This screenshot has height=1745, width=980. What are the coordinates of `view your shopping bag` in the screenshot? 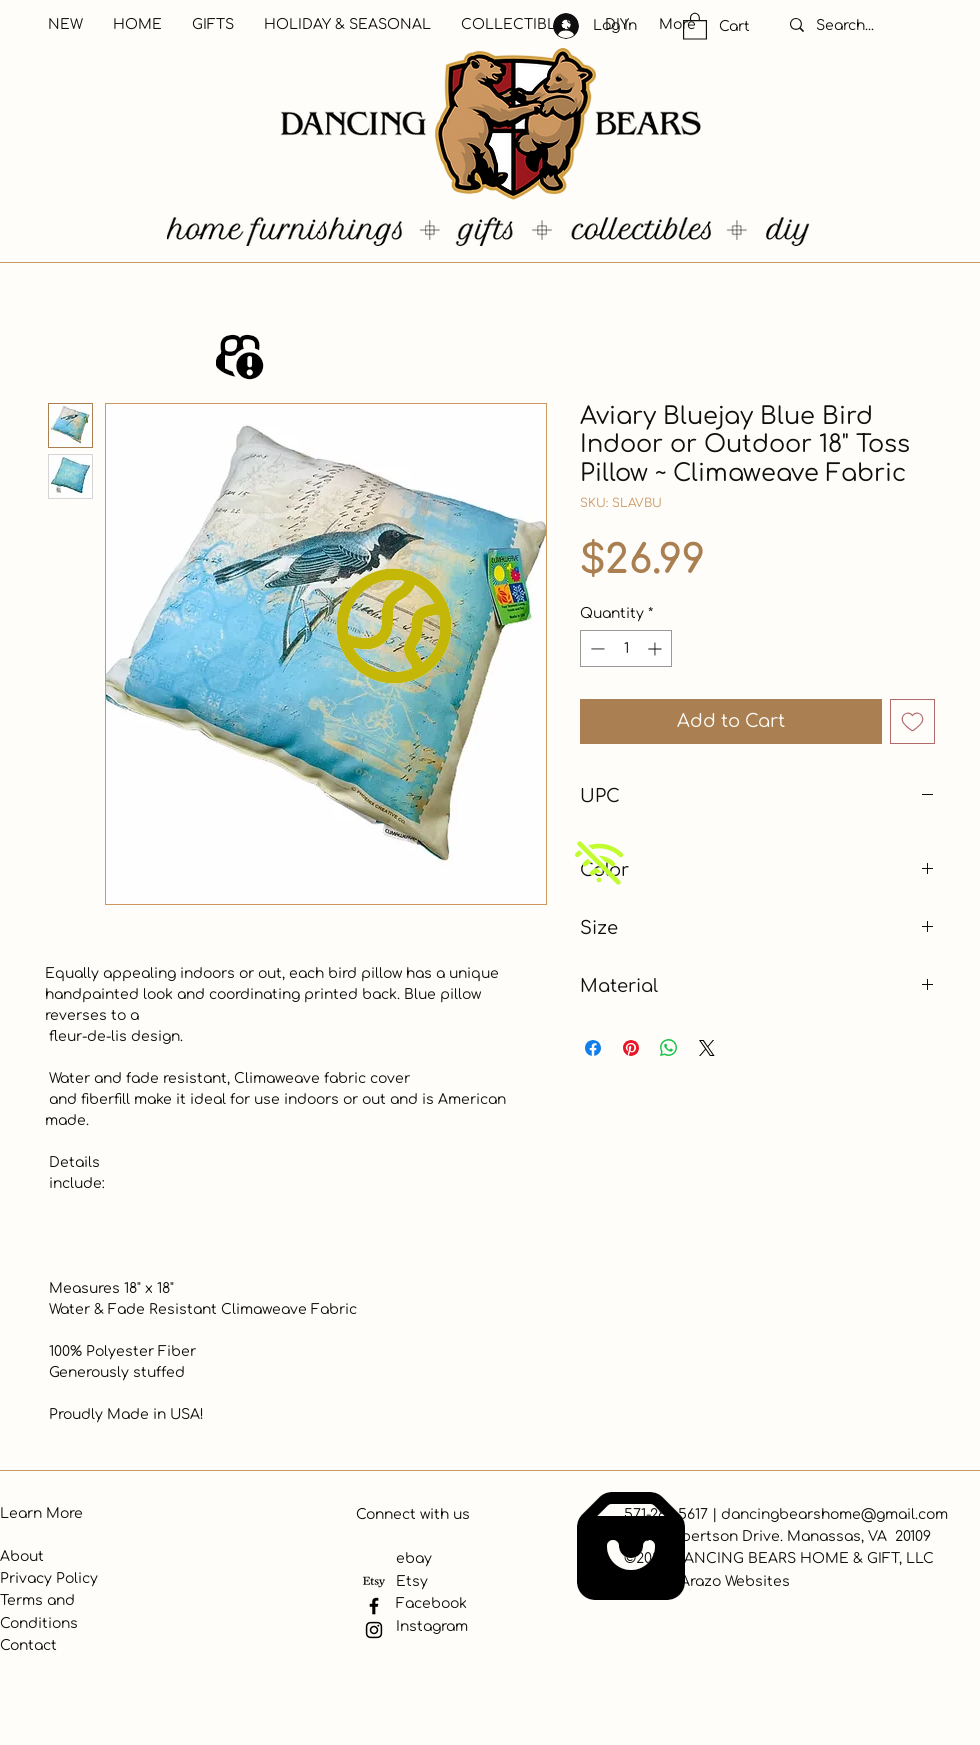 It's located at (631, 1546).